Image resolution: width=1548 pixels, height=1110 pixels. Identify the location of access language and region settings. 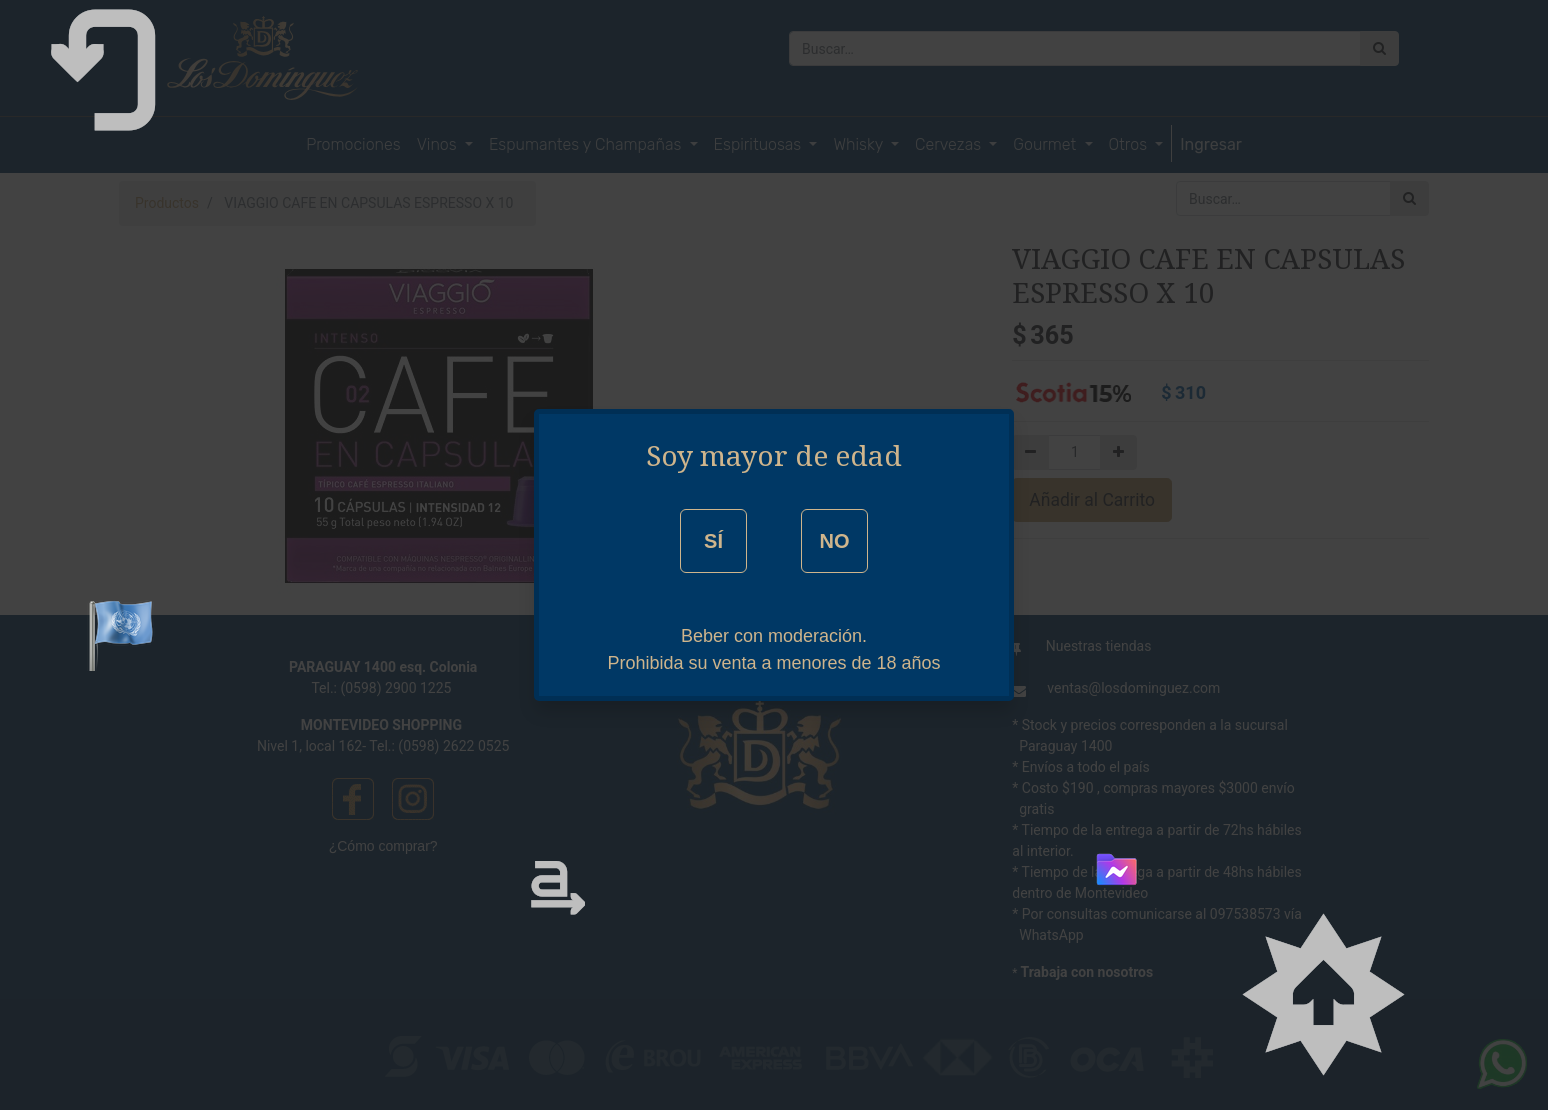
(120, 635).